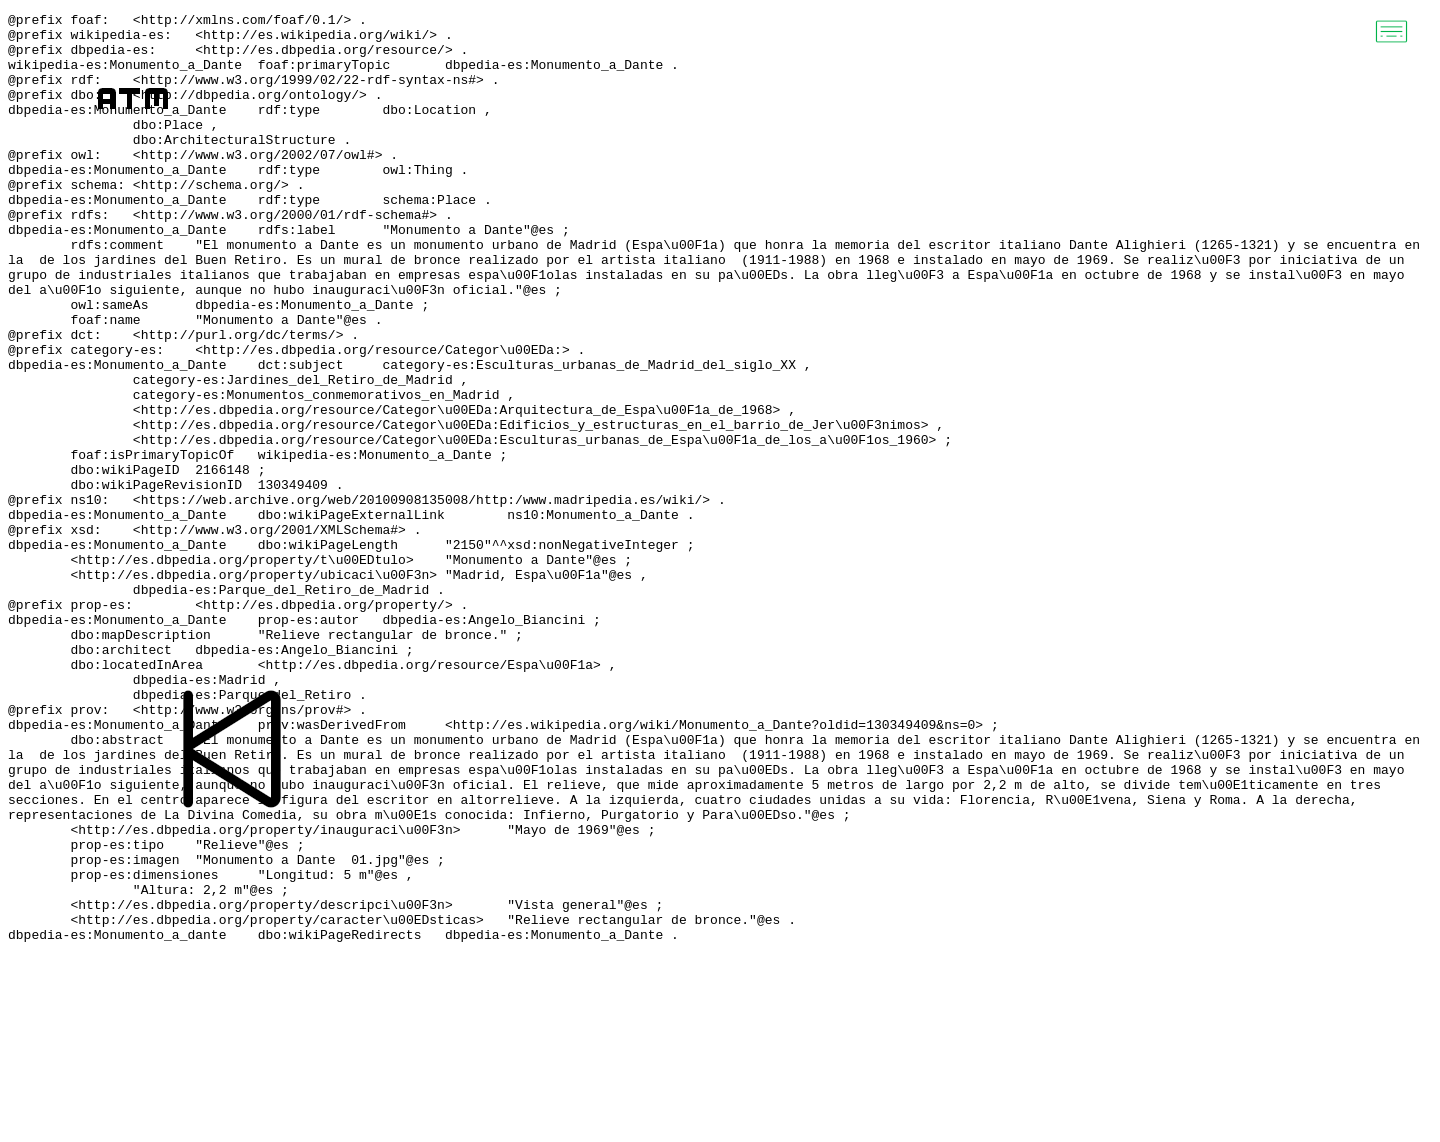  I want to click on locate nearby ATM machines, so click(133, 99).